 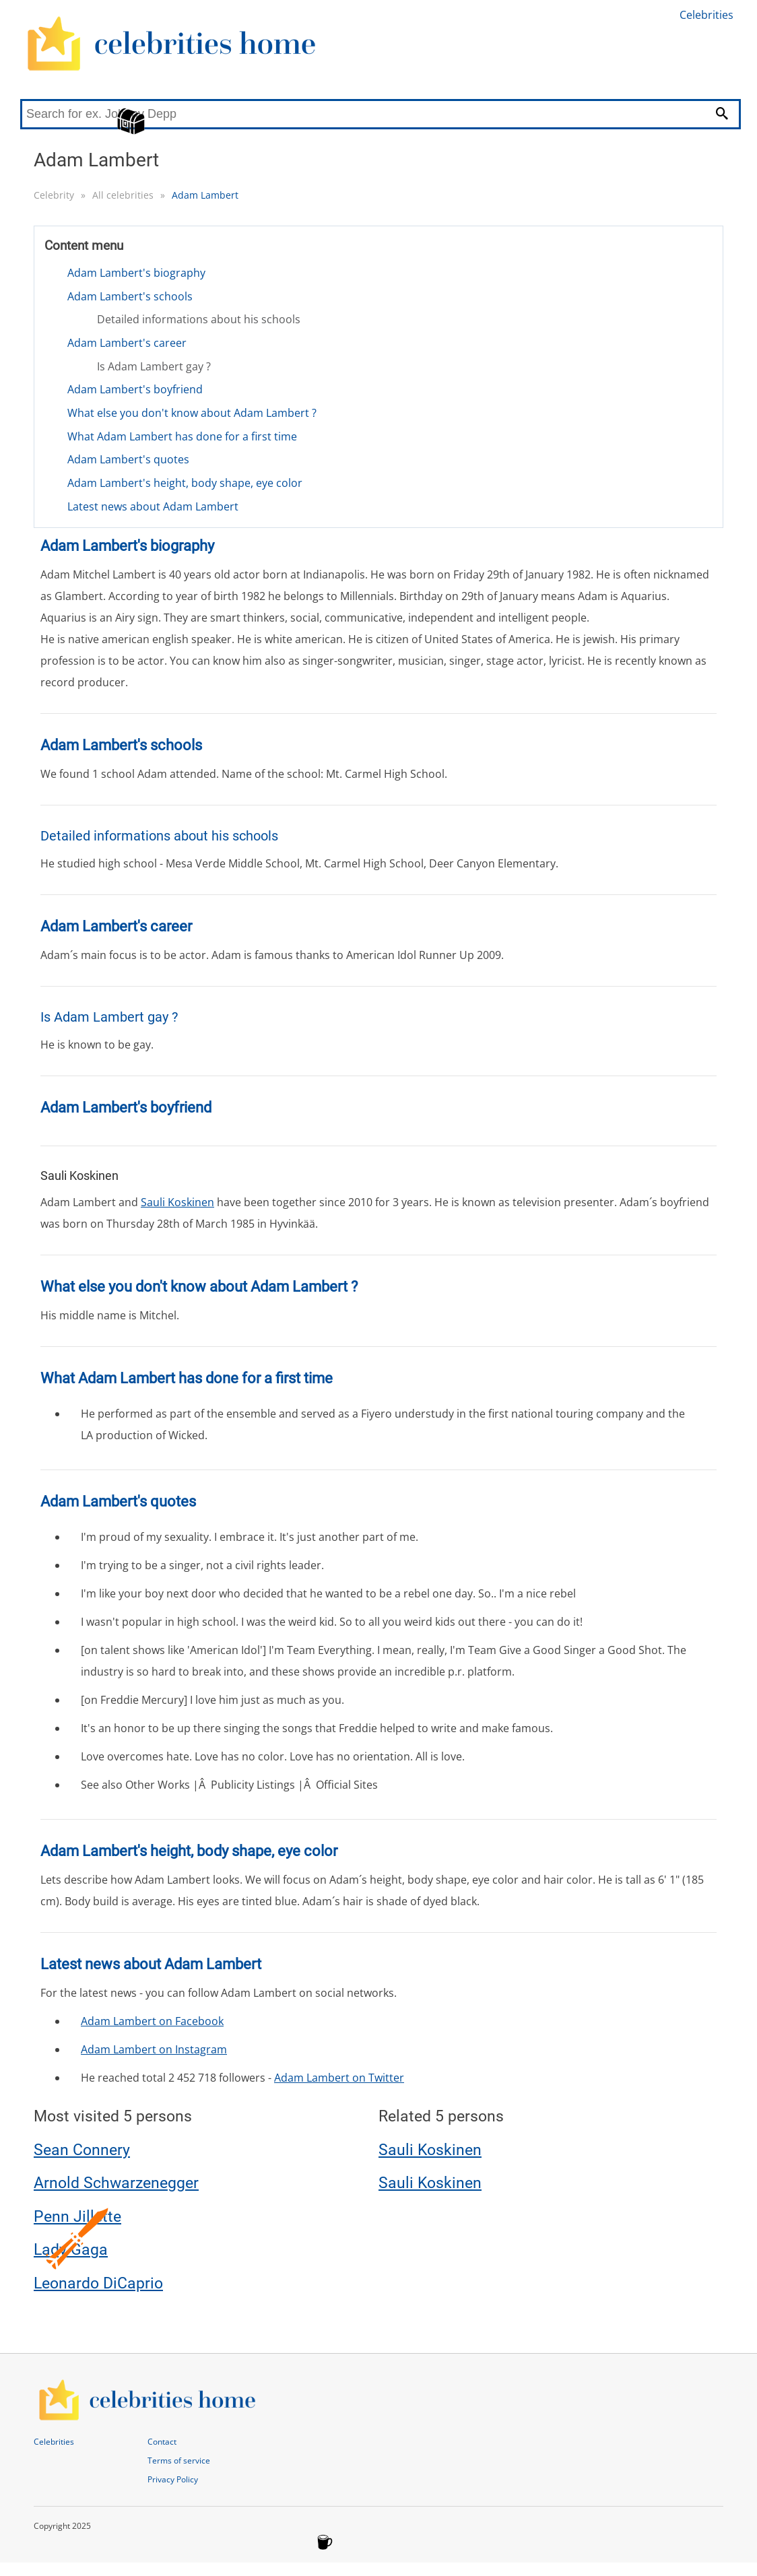 What do you see at coordinates (77, 2239) in the screenshot?
I see `select butterfly knife weapon or tool` at bounding box center [77, 2239].